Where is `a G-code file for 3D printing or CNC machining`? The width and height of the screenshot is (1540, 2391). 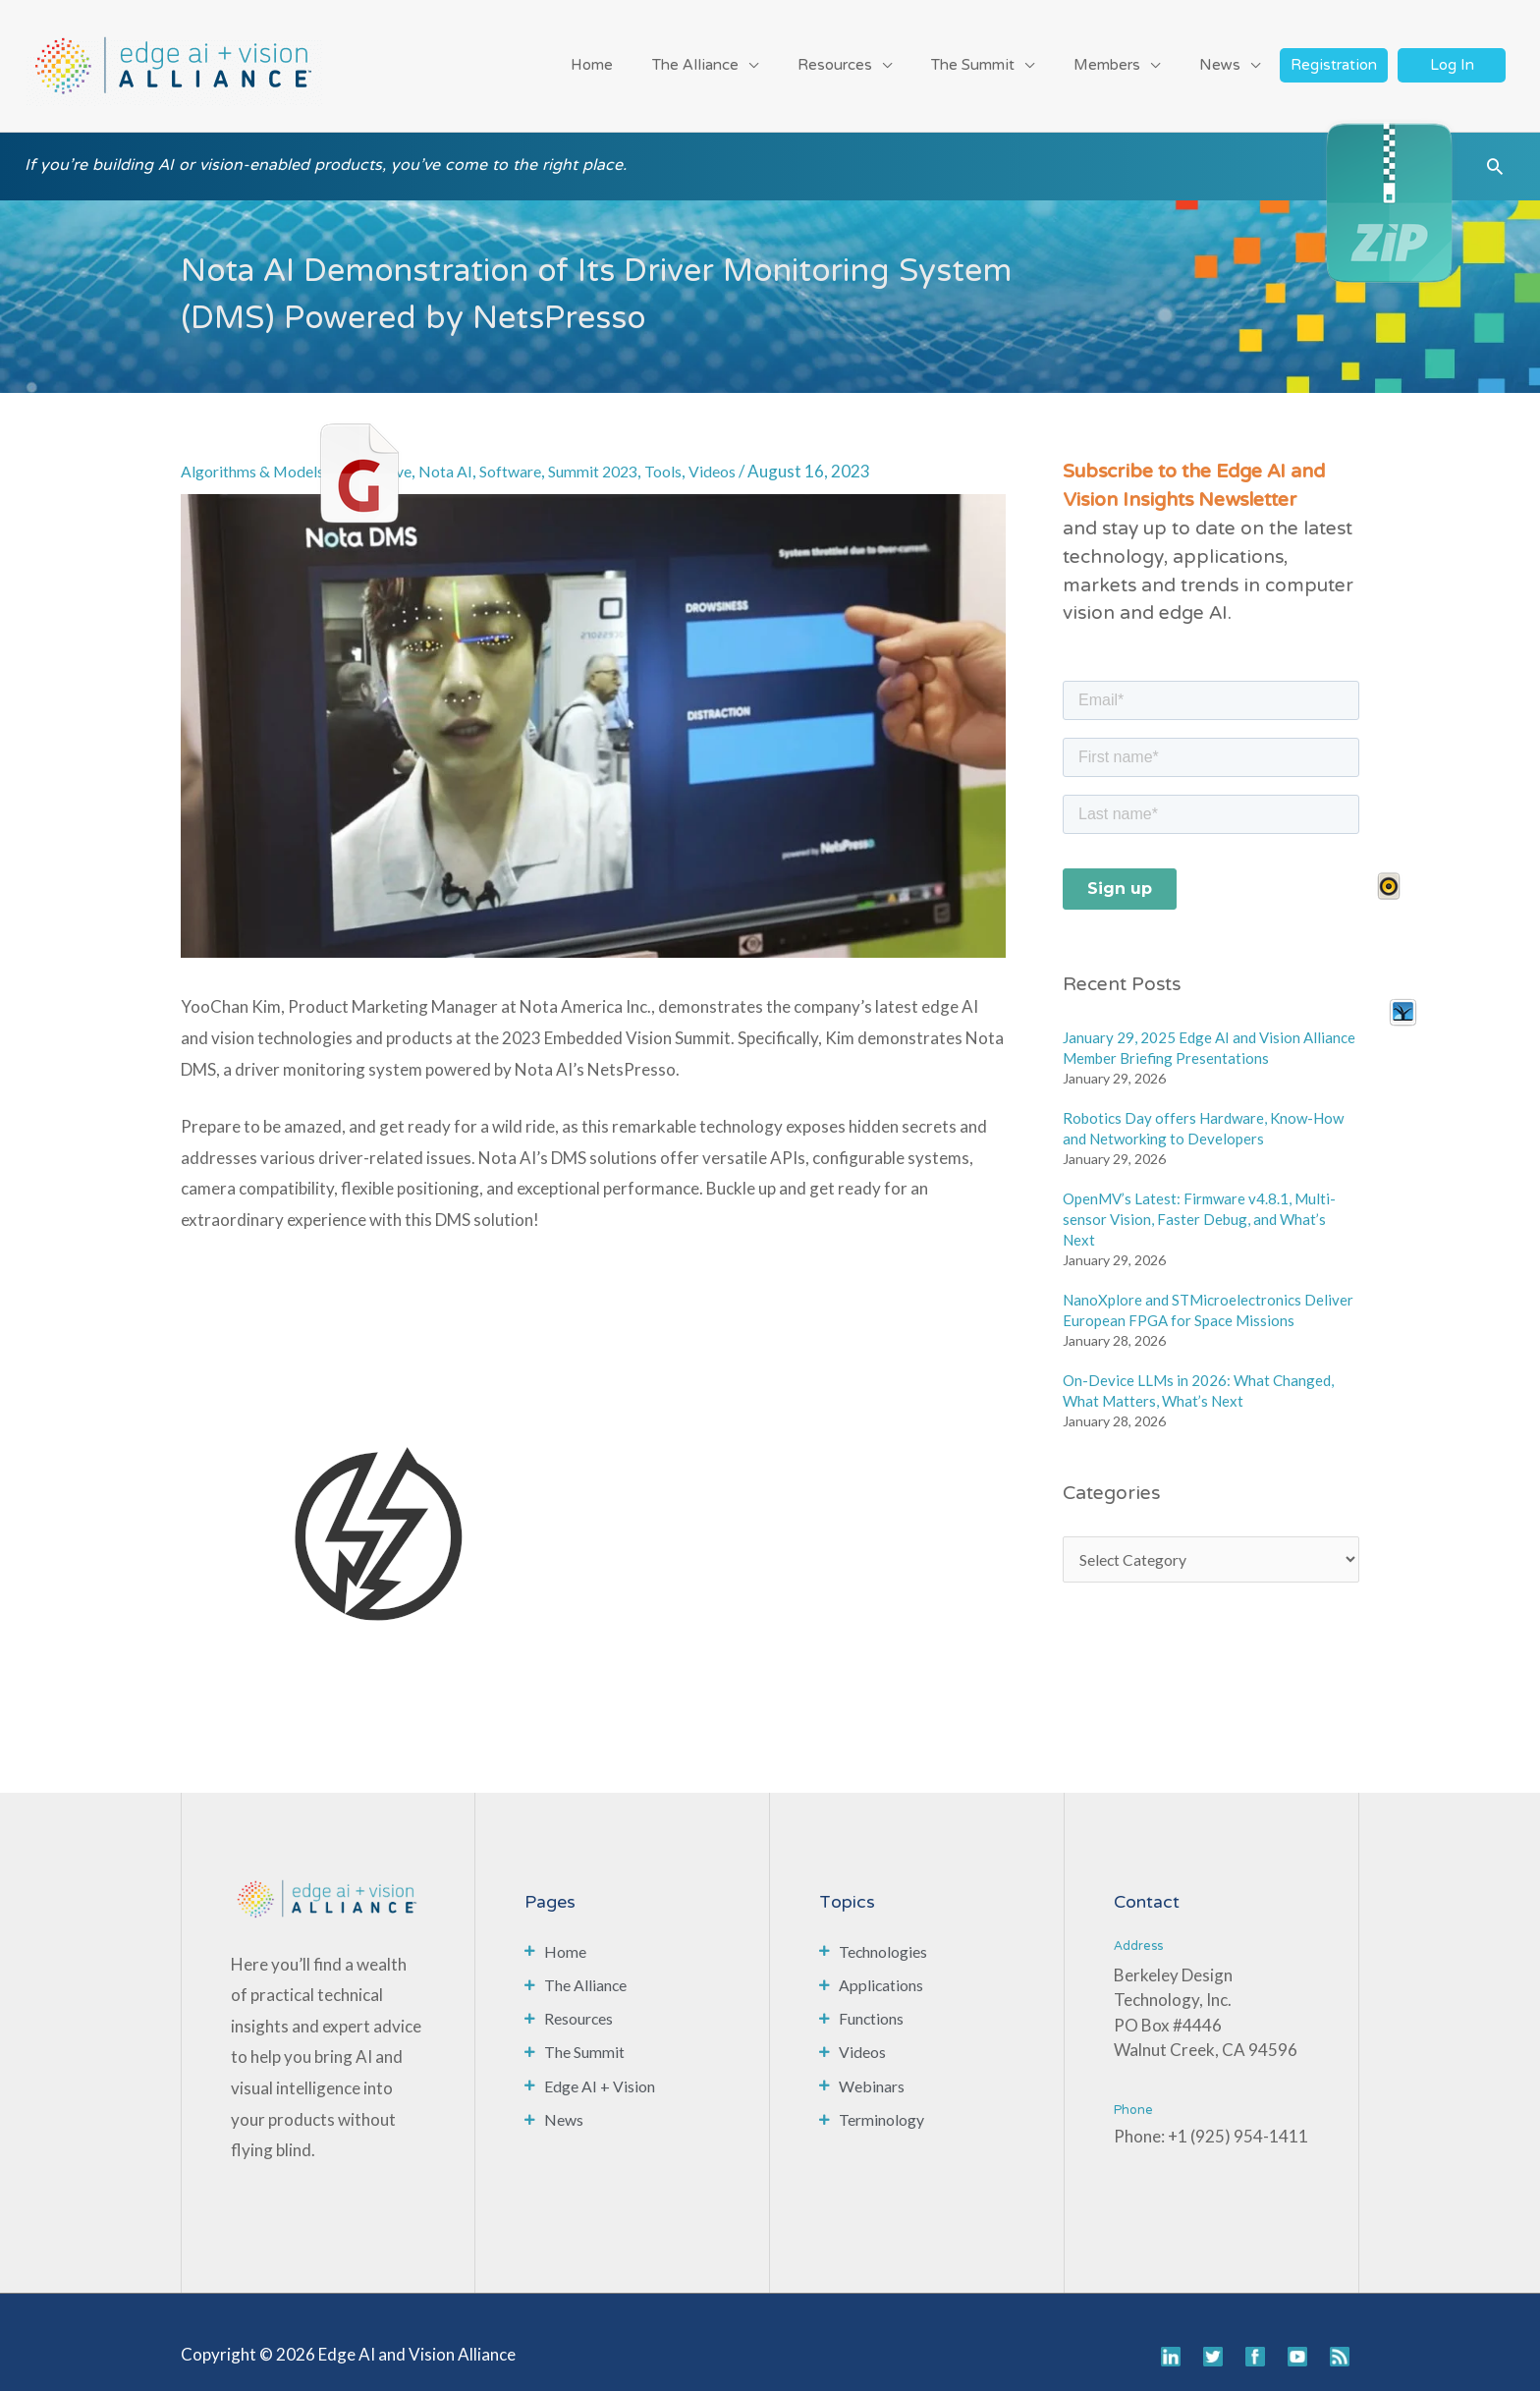 a G-code file for 3D printing or CNC machining is located at coordinates (359, 473).